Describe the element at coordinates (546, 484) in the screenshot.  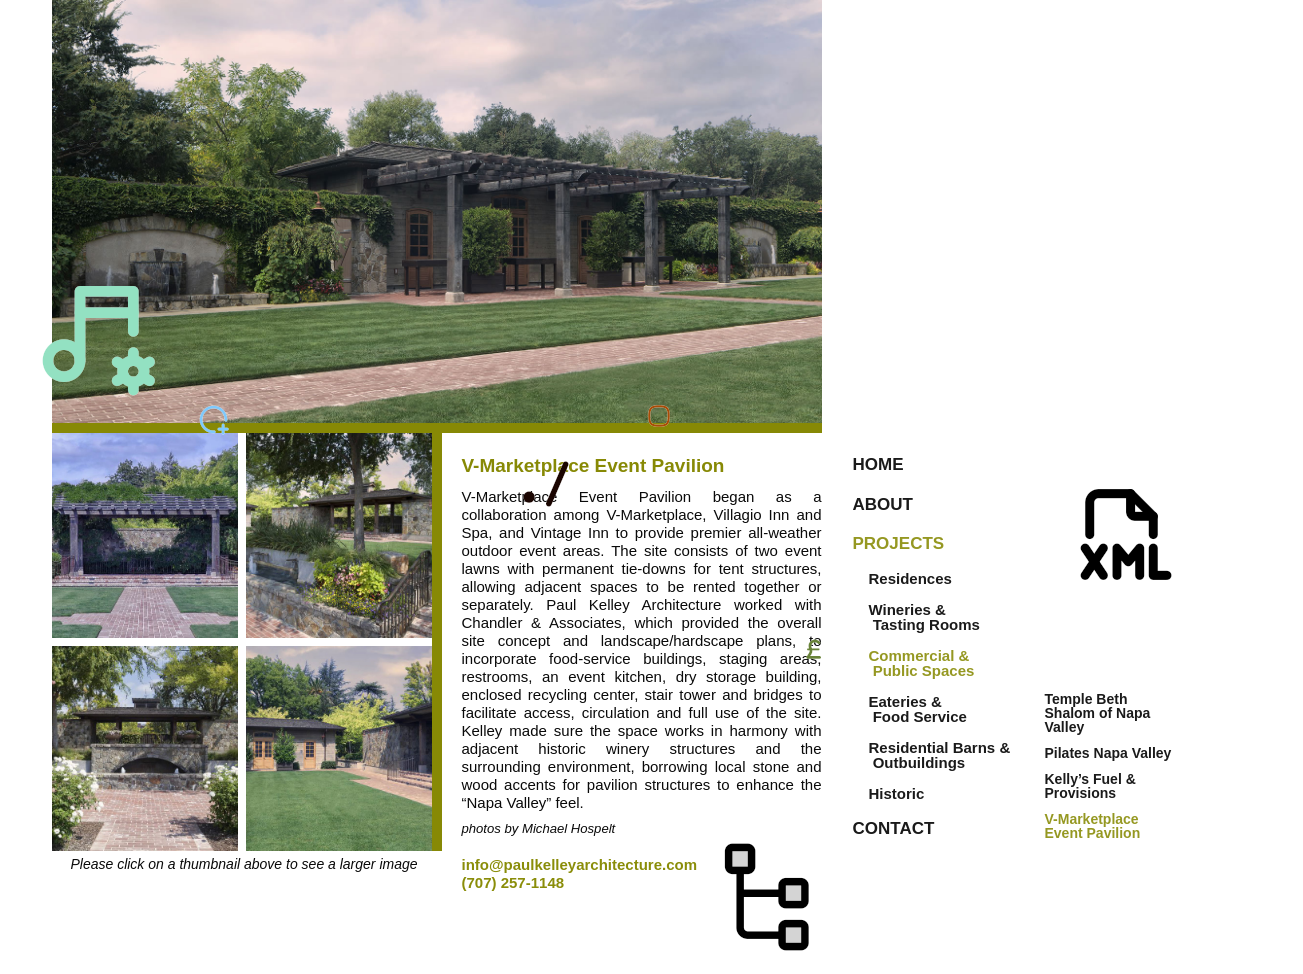
I see `indicates a relative file path reference` at that location.